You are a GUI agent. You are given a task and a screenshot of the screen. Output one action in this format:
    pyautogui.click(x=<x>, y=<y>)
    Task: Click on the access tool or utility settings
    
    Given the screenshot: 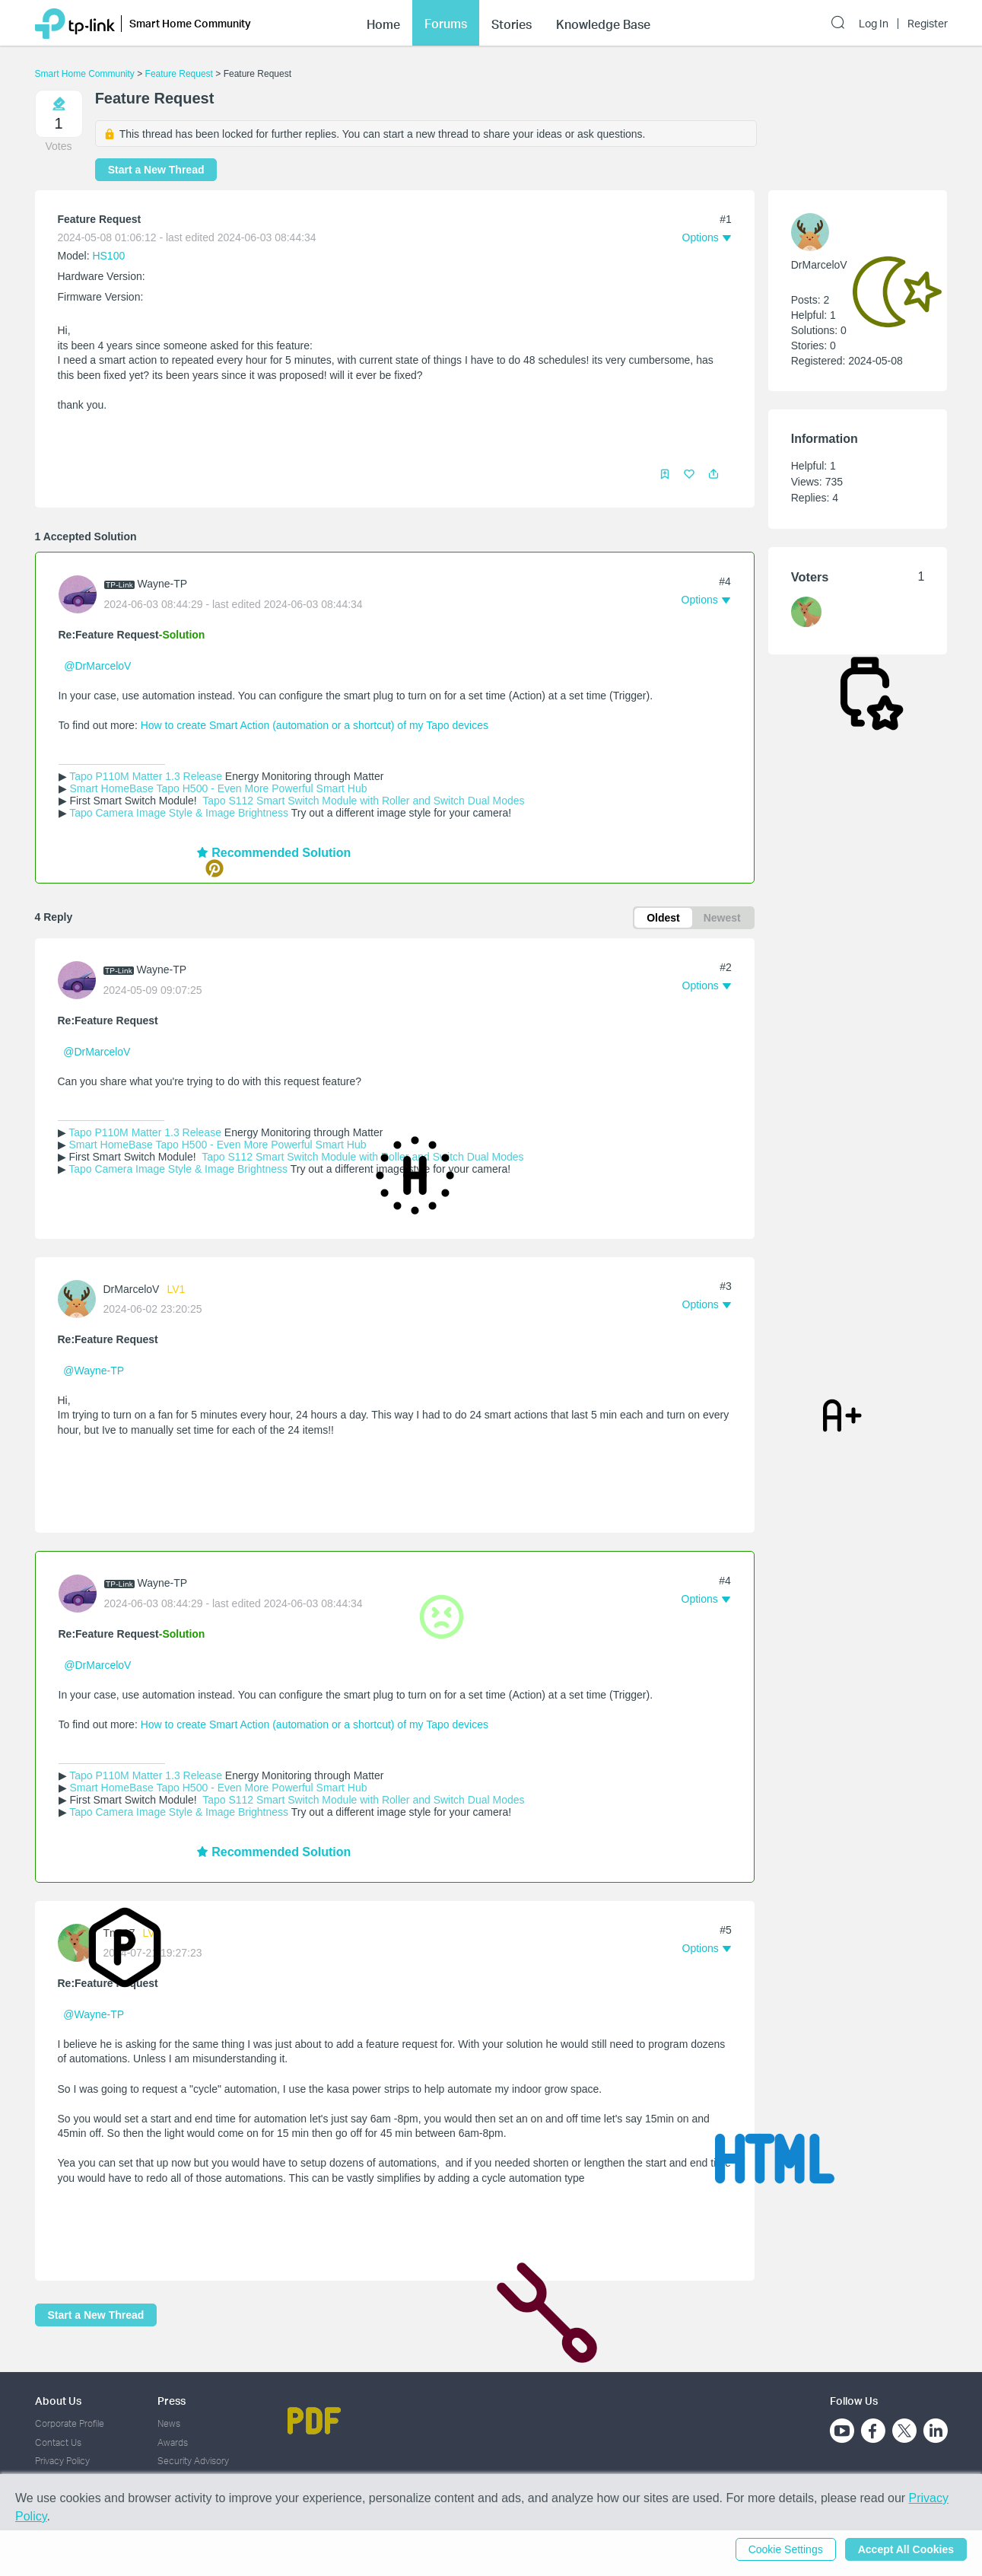 What is the action you would take?
    pyautogui.click(x=547, y=2313)
    